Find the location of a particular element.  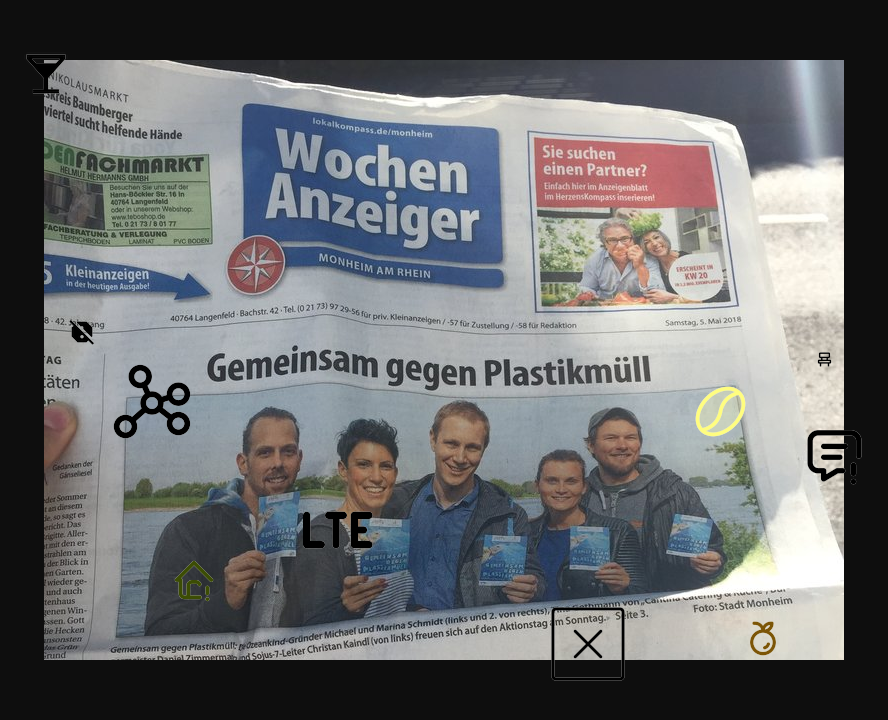

find nearby bars or nightlife is located at coordinates (46, 74).